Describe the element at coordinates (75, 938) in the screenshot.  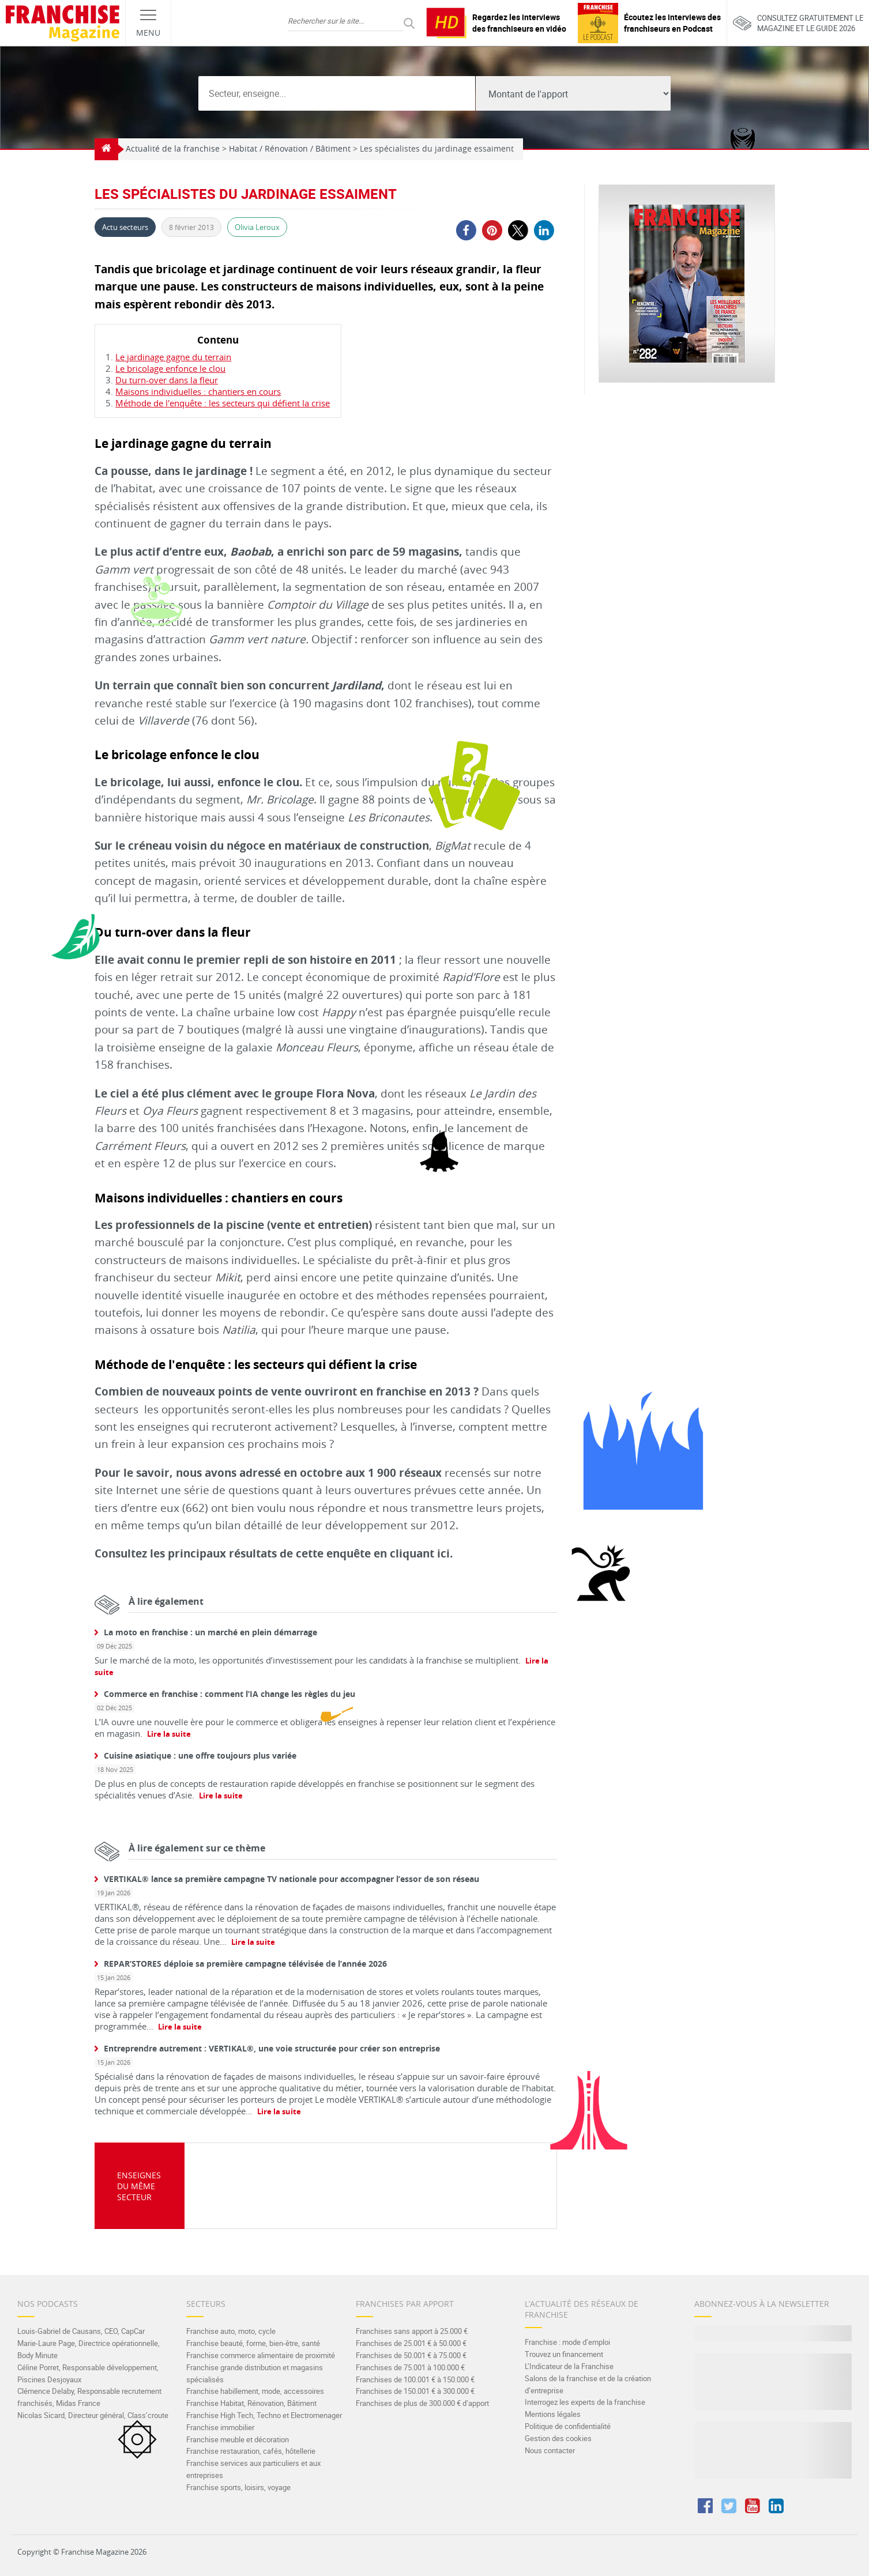
I see `indicates autumn or seasonal theme` at that location.